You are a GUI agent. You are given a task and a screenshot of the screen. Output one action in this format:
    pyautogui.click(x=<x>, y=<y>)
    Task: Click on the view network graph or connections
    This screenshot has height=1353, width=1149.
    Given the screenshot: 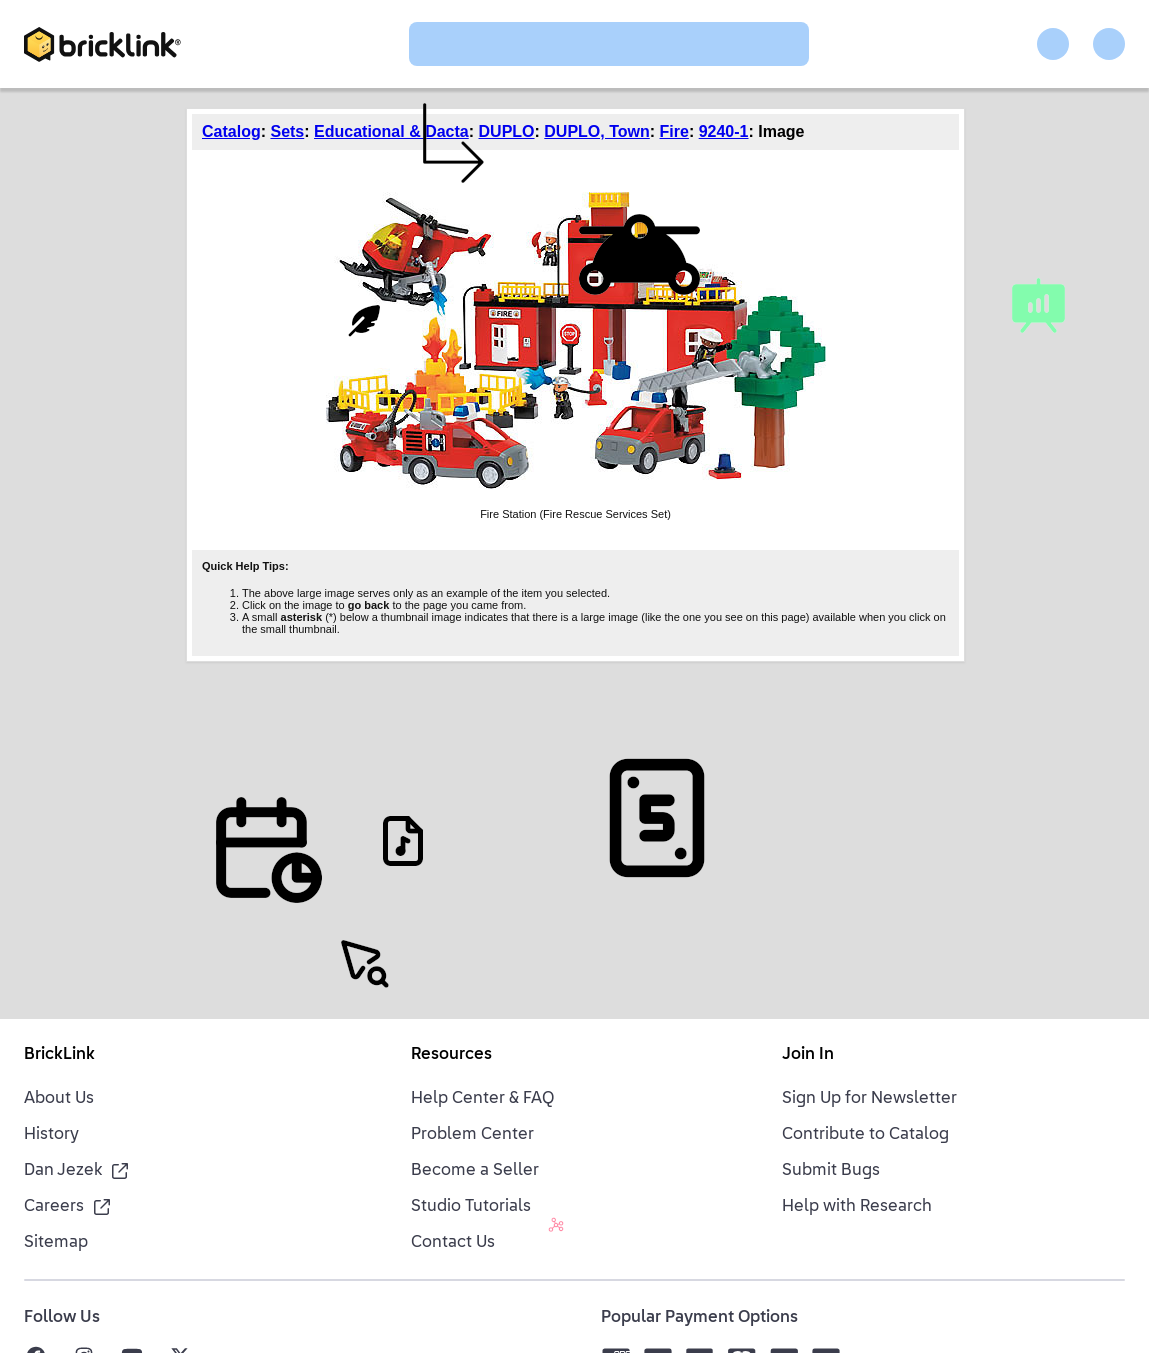 What is the action you would take?
    pyautogui.click(x=556, y=1225)
    